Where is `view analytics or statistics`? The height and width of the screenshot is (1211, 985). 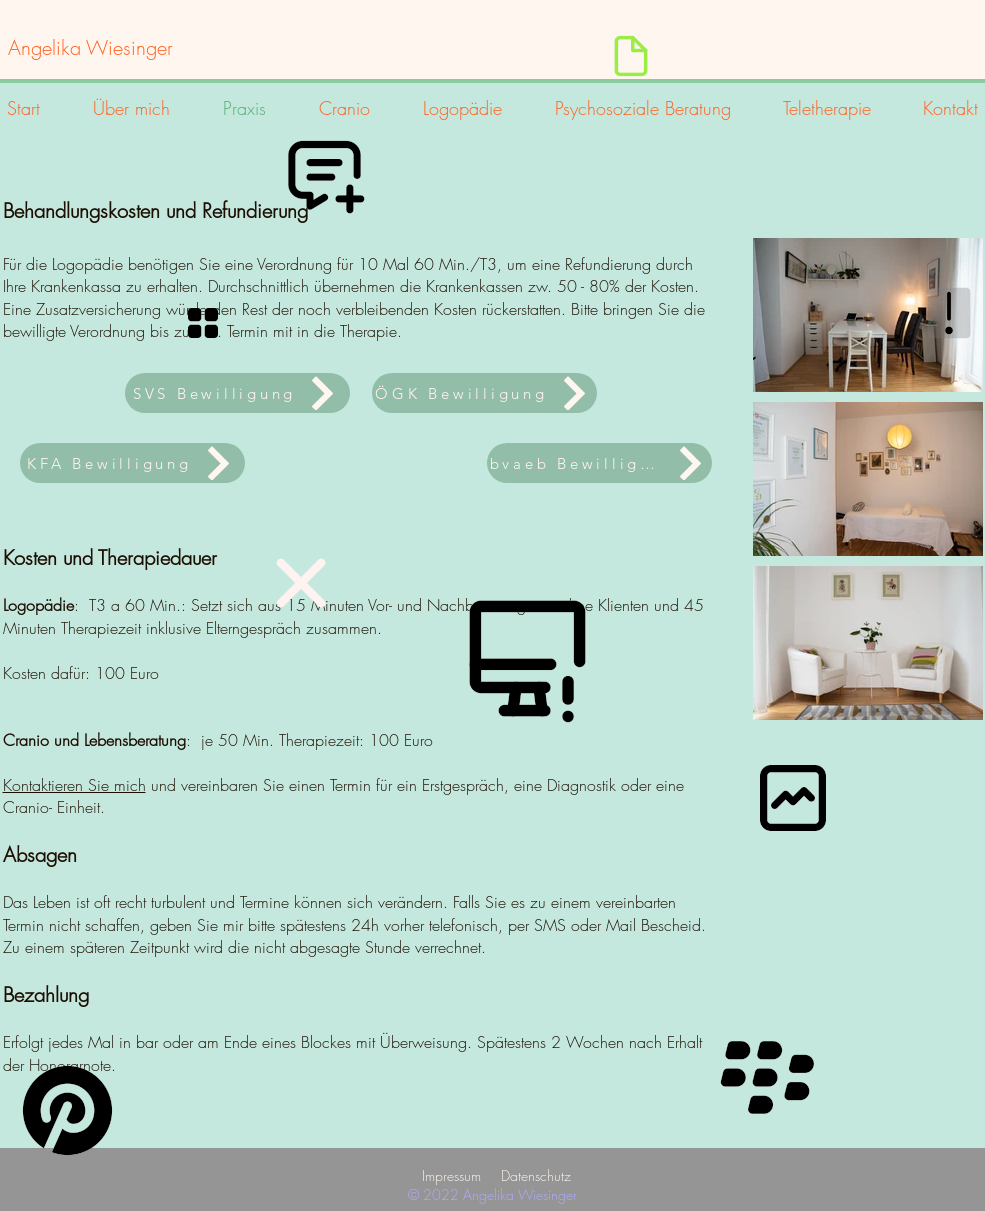 view analytics or statistics is located at coordinates (793, 798).